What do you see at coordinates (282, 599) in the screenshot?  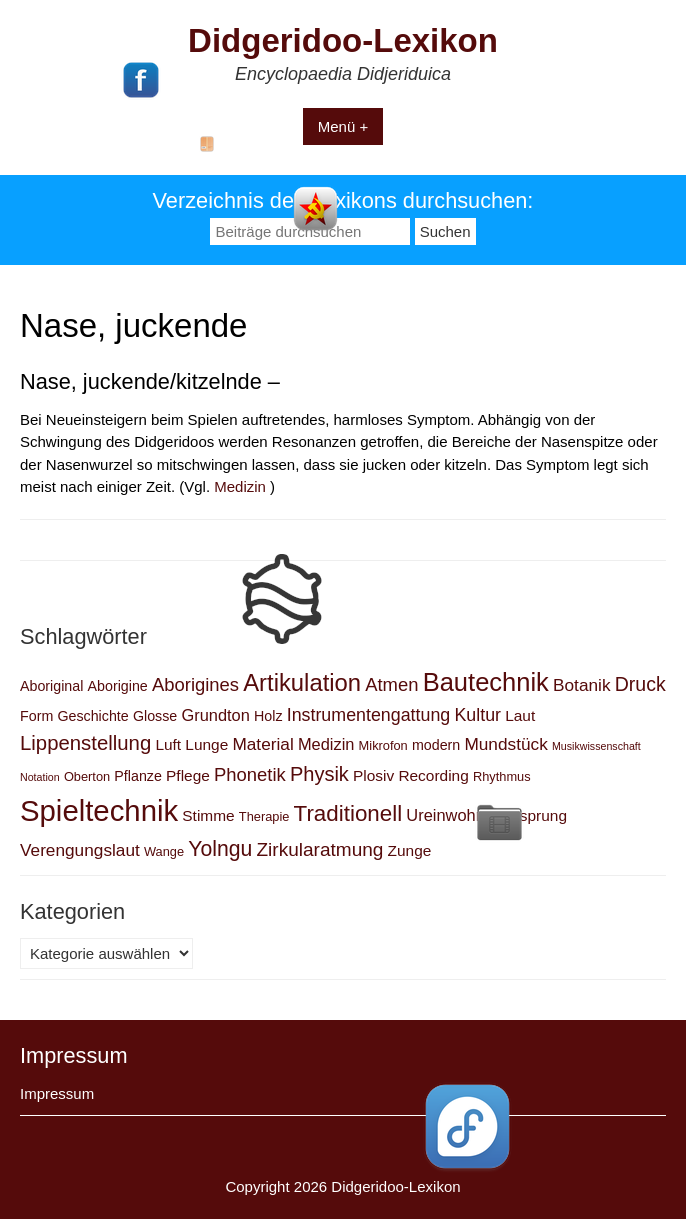 I see `launch minesweeper game` at bounding box center [282, 599].